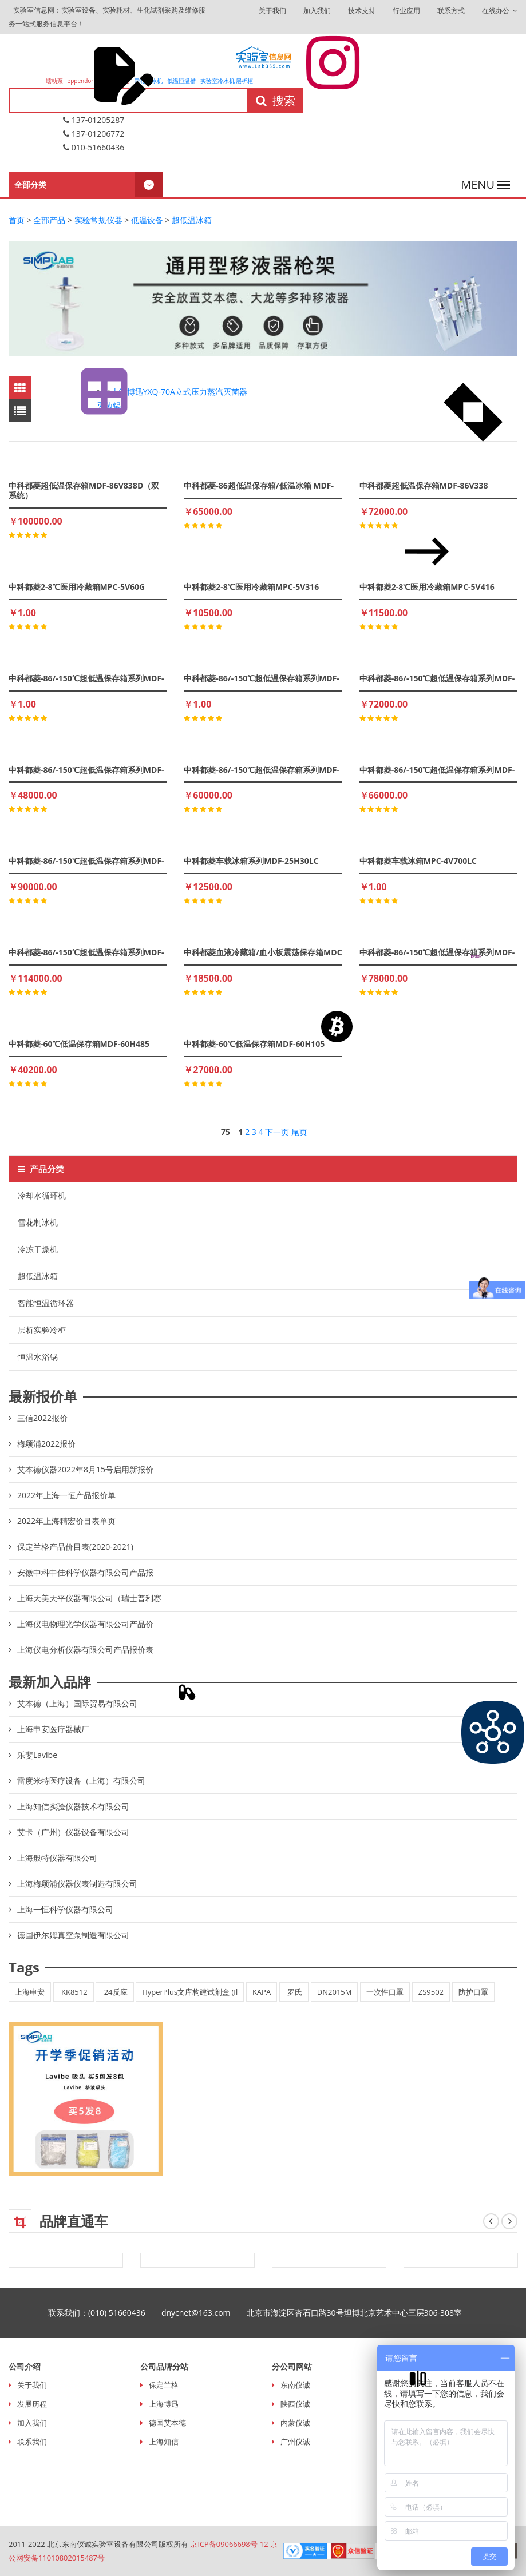  What do you see at coordinates (418, 2379) in the screenshot?
I see `flip image horizontally` at bounding box center [418, 2379].